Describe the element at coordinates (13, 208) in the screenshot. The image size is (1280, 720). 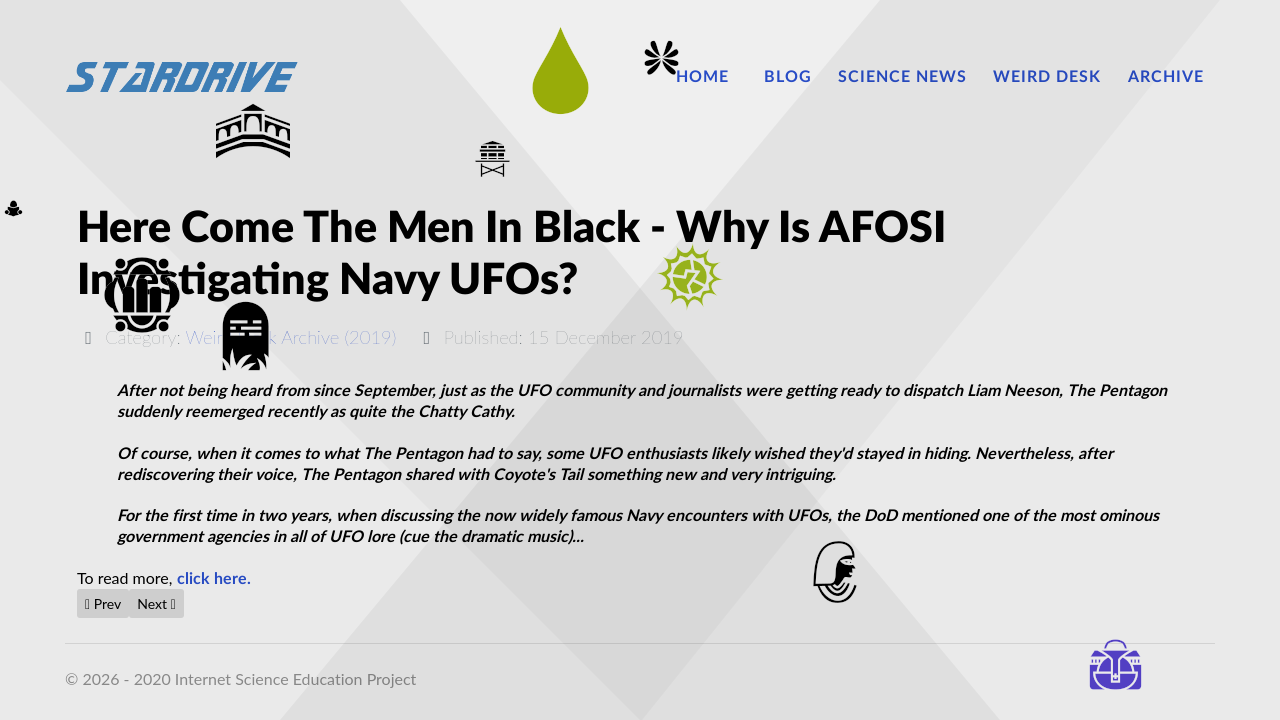
I see `open reading mode or e-reader` at that location.